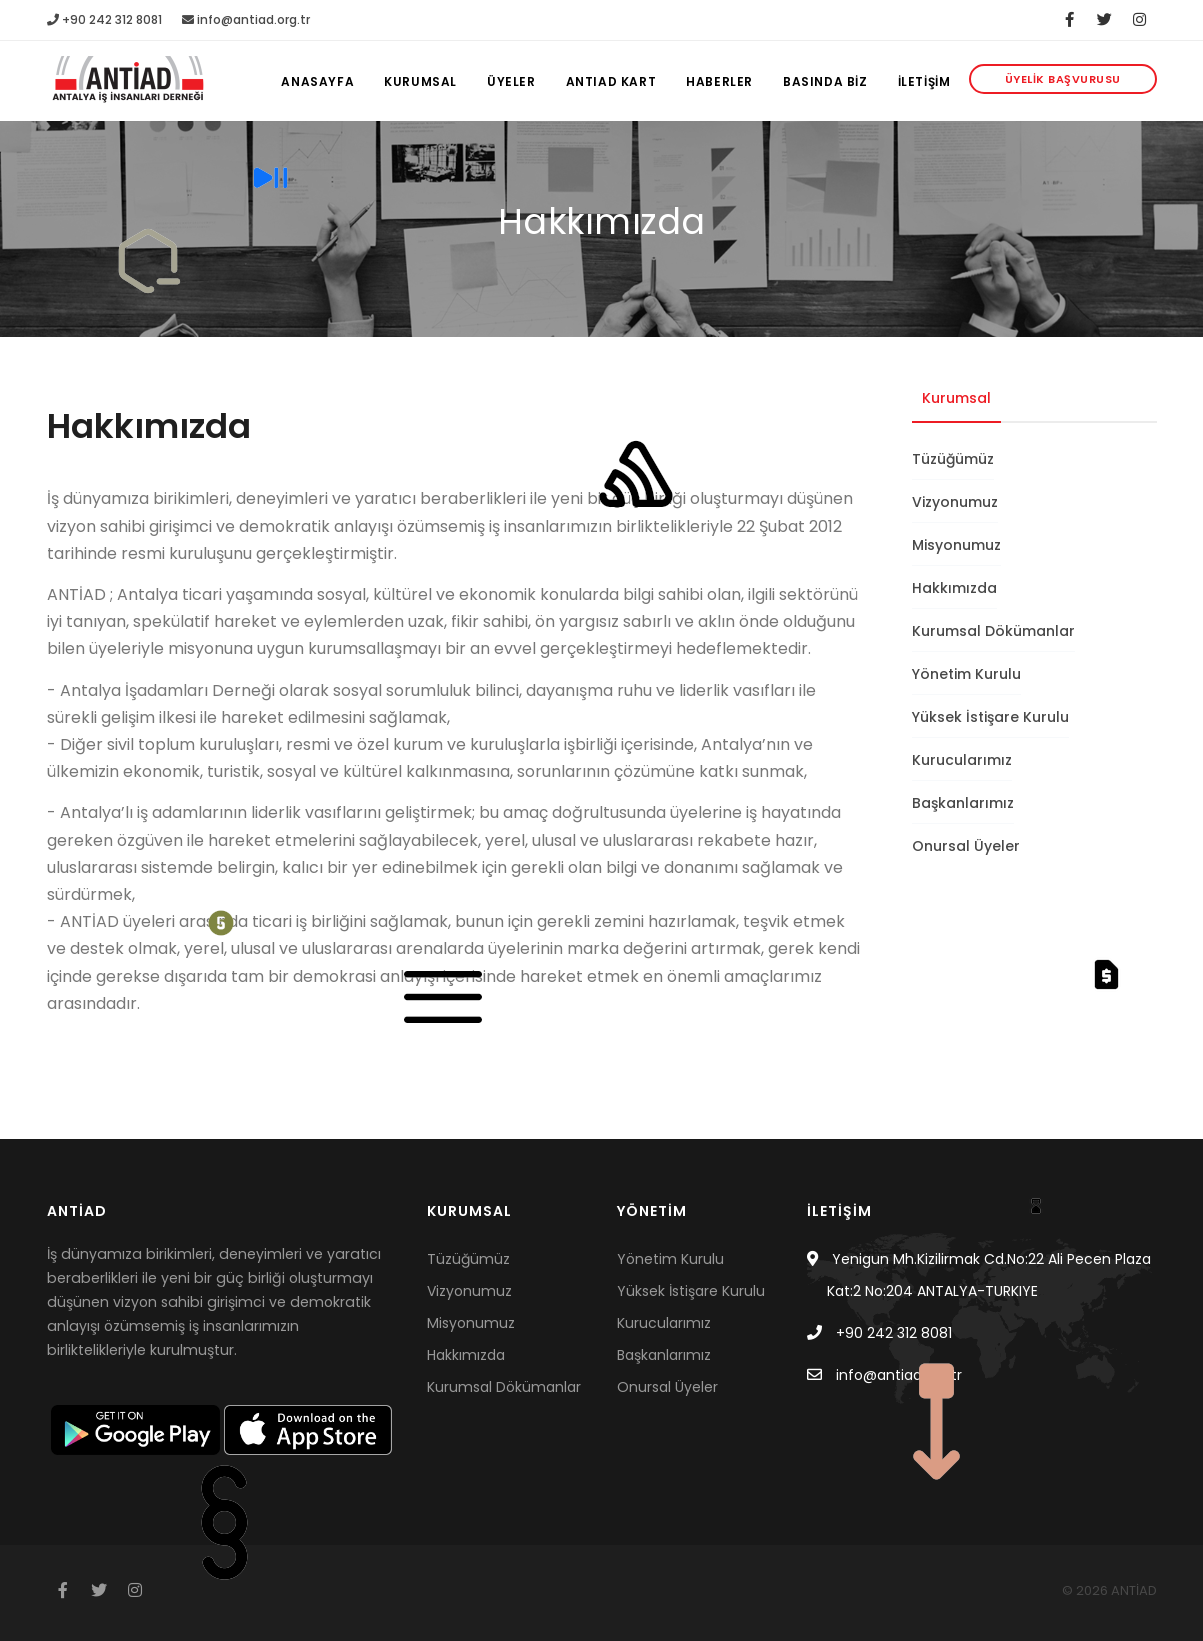  I want to click on toggle between play and pause for media playback, so click(270, 176).